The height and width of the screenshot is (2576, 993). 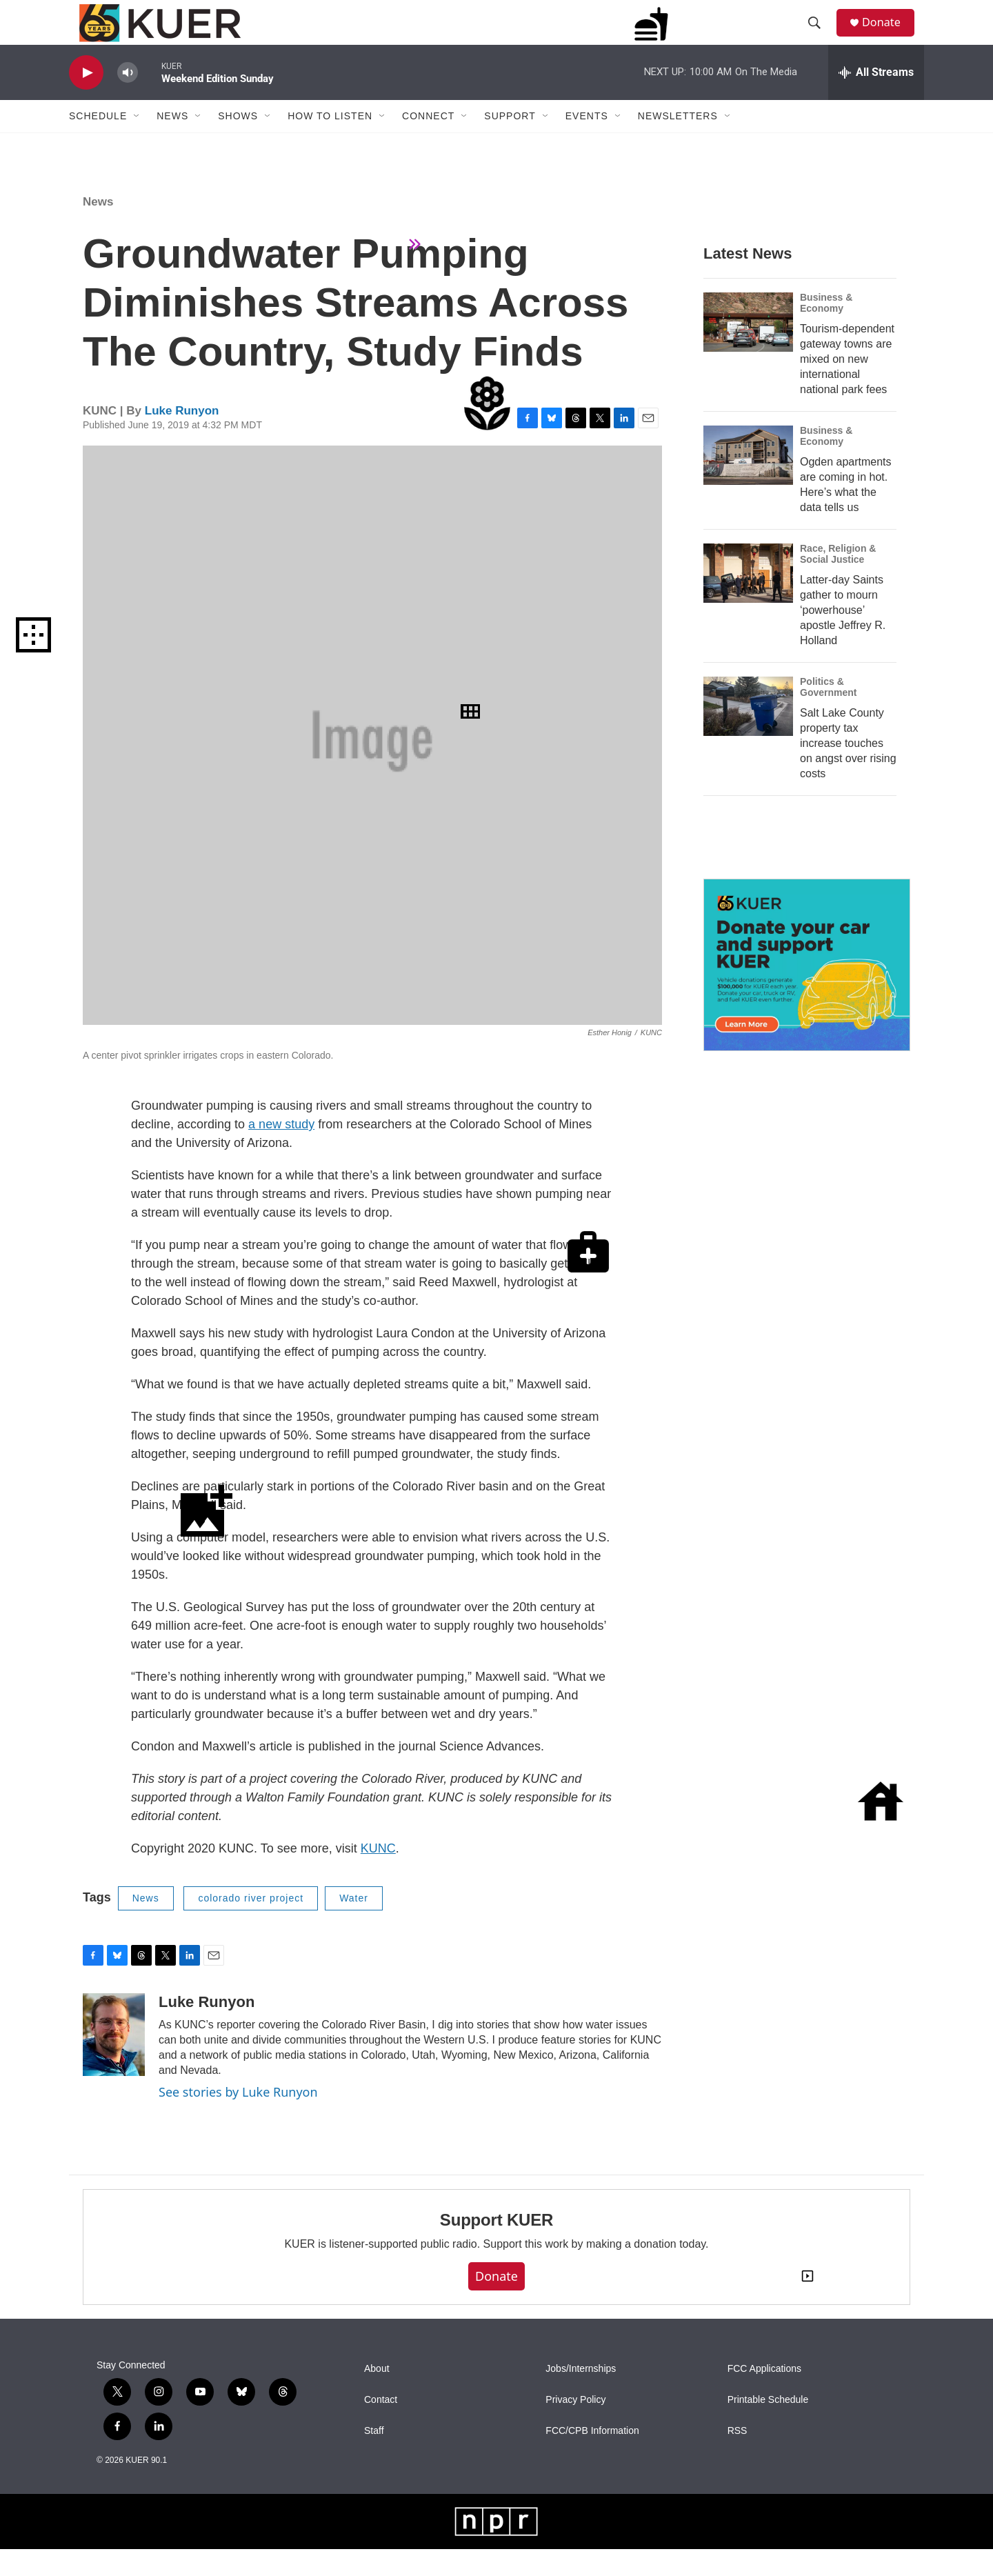 What do you see at coordinates (487, 404) in the screenshot?
I see `find nearby florists or flower shops` at bounding box center [487, 404].